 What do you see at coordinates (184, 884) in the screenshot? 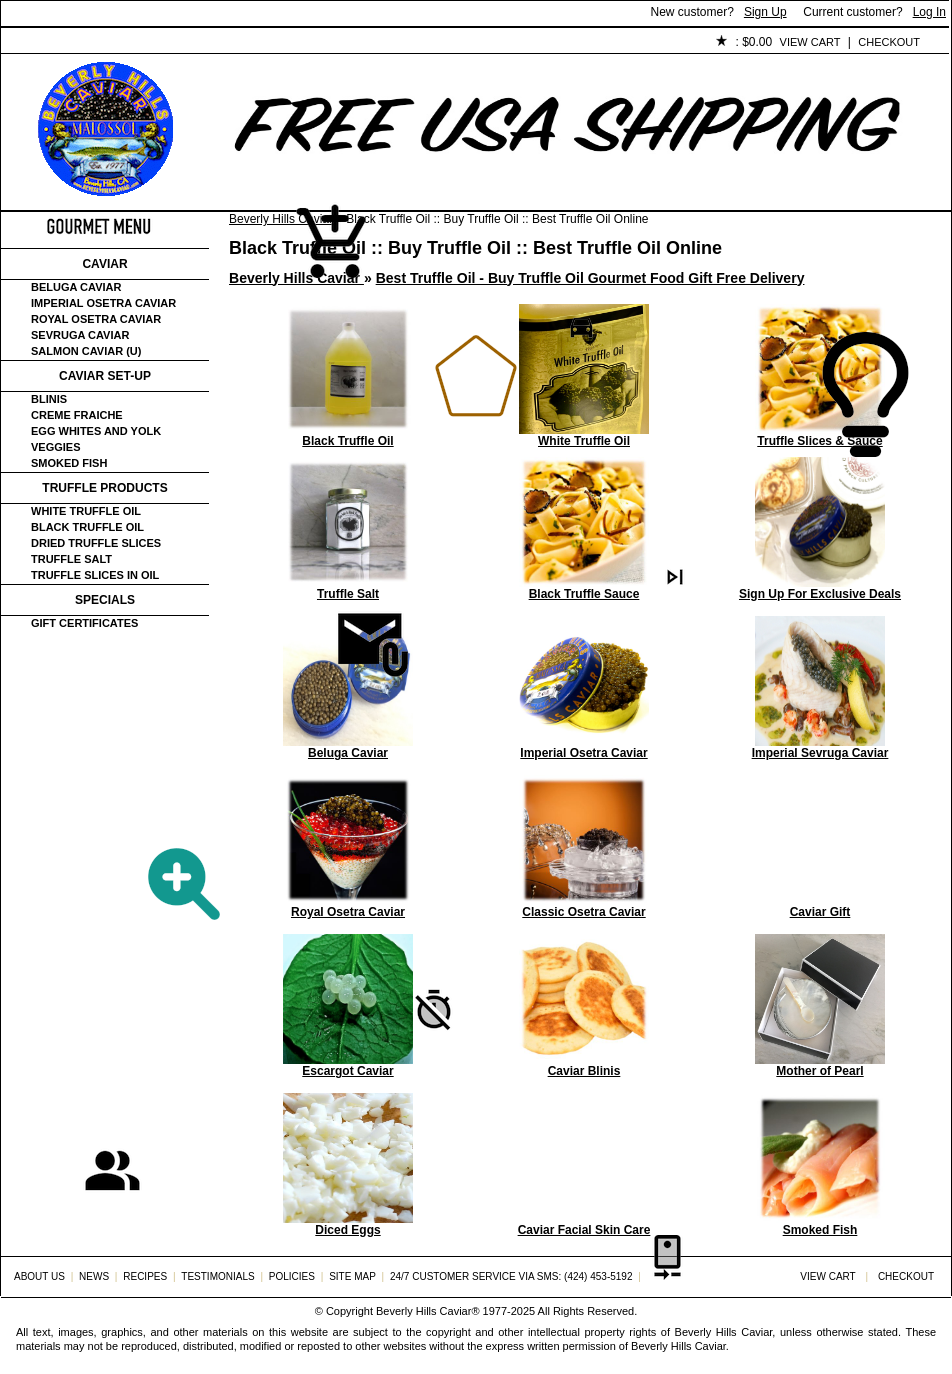
I see `zoom in on content` at bounding box center [184, 884].